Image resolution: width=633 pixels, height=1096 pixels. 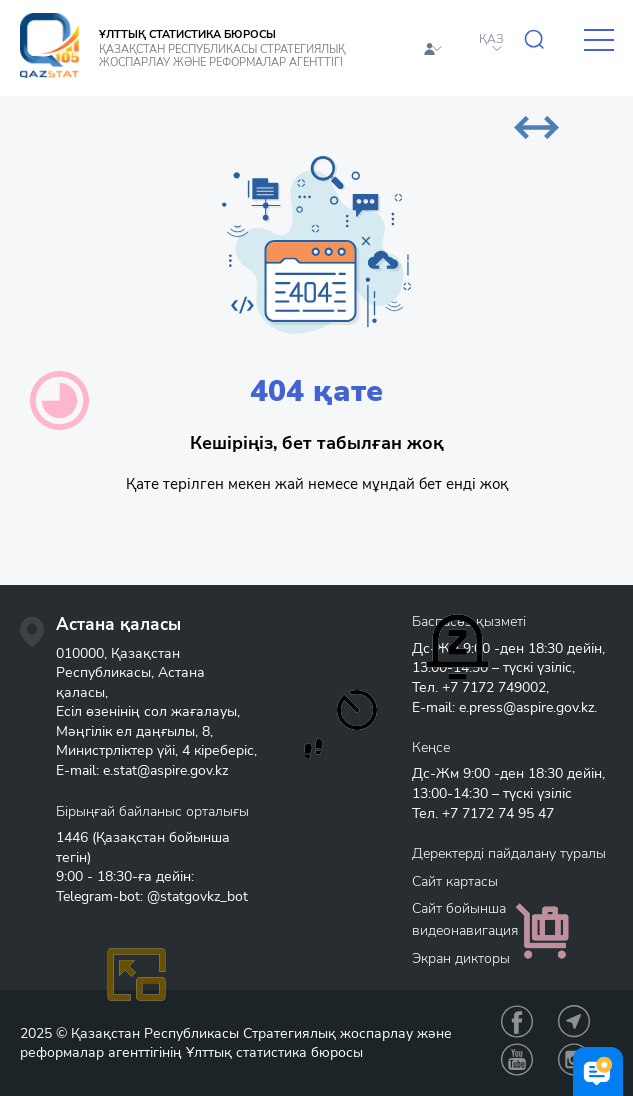 I want to click on view your walking route or path history, so click(x=313, y=749).